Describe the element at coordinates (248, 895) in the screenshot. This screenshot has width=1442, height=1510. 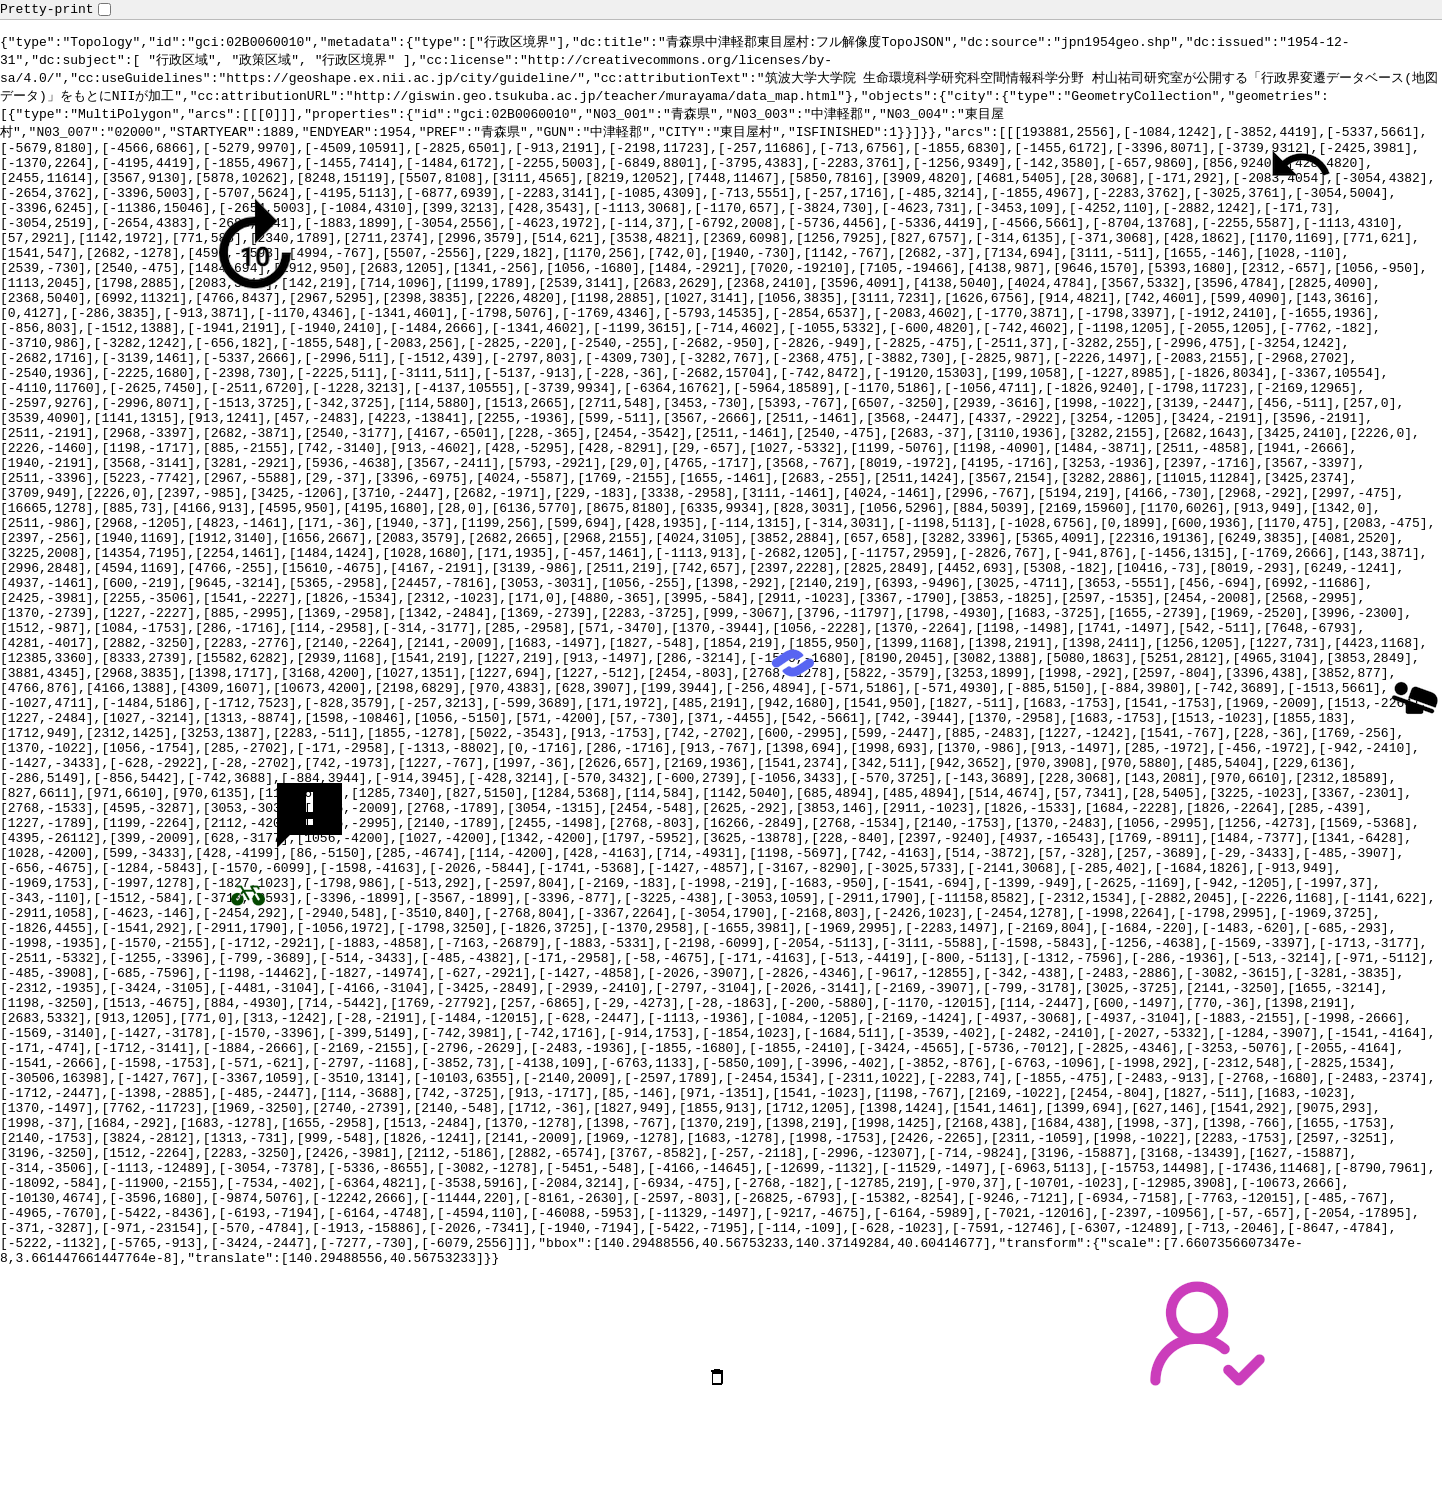
I see `select bicycle as transportation mode` at that location.